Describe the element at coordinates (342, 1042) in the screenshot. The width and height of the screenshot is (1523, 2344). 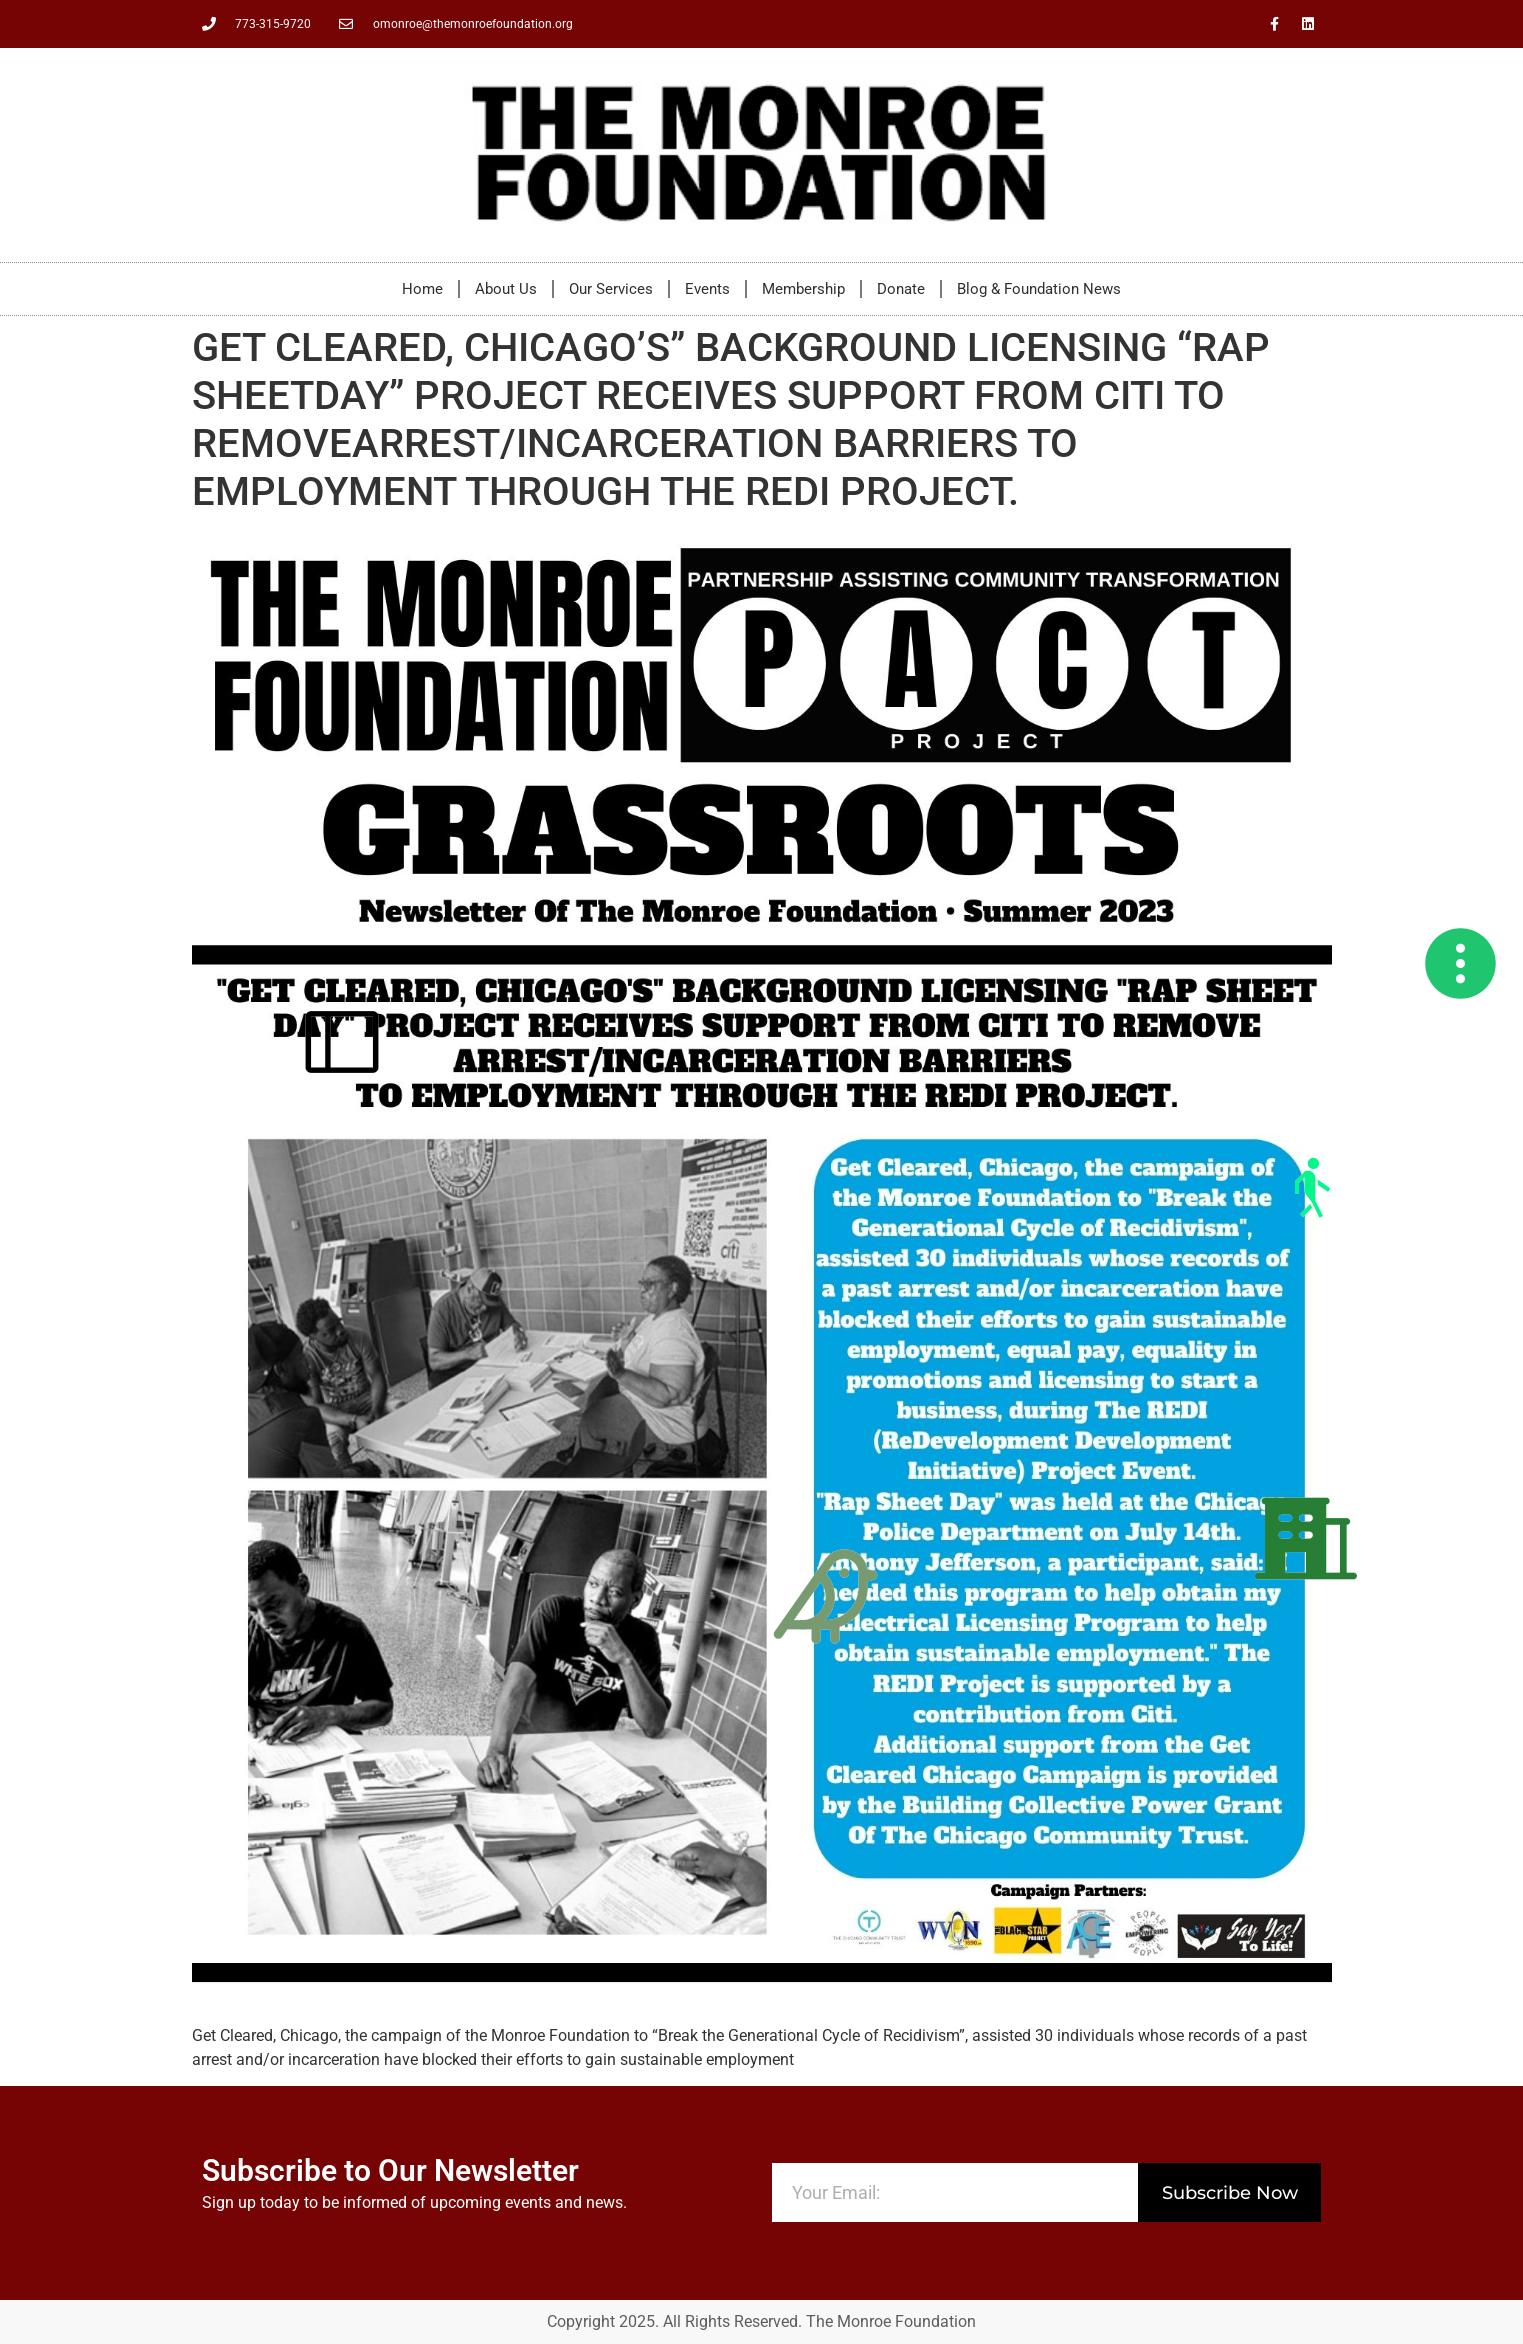
I see `toggle the sidebar panel` at that location.